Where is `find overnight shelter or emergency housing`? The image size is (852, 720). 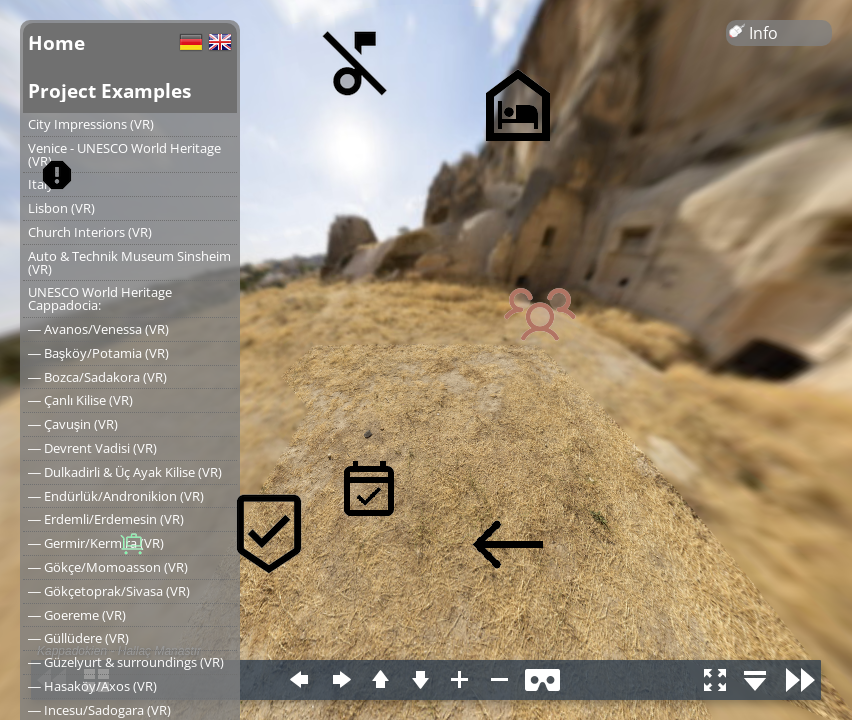
find overnight shelter or emergency housing is located at coordinates (518, 105).